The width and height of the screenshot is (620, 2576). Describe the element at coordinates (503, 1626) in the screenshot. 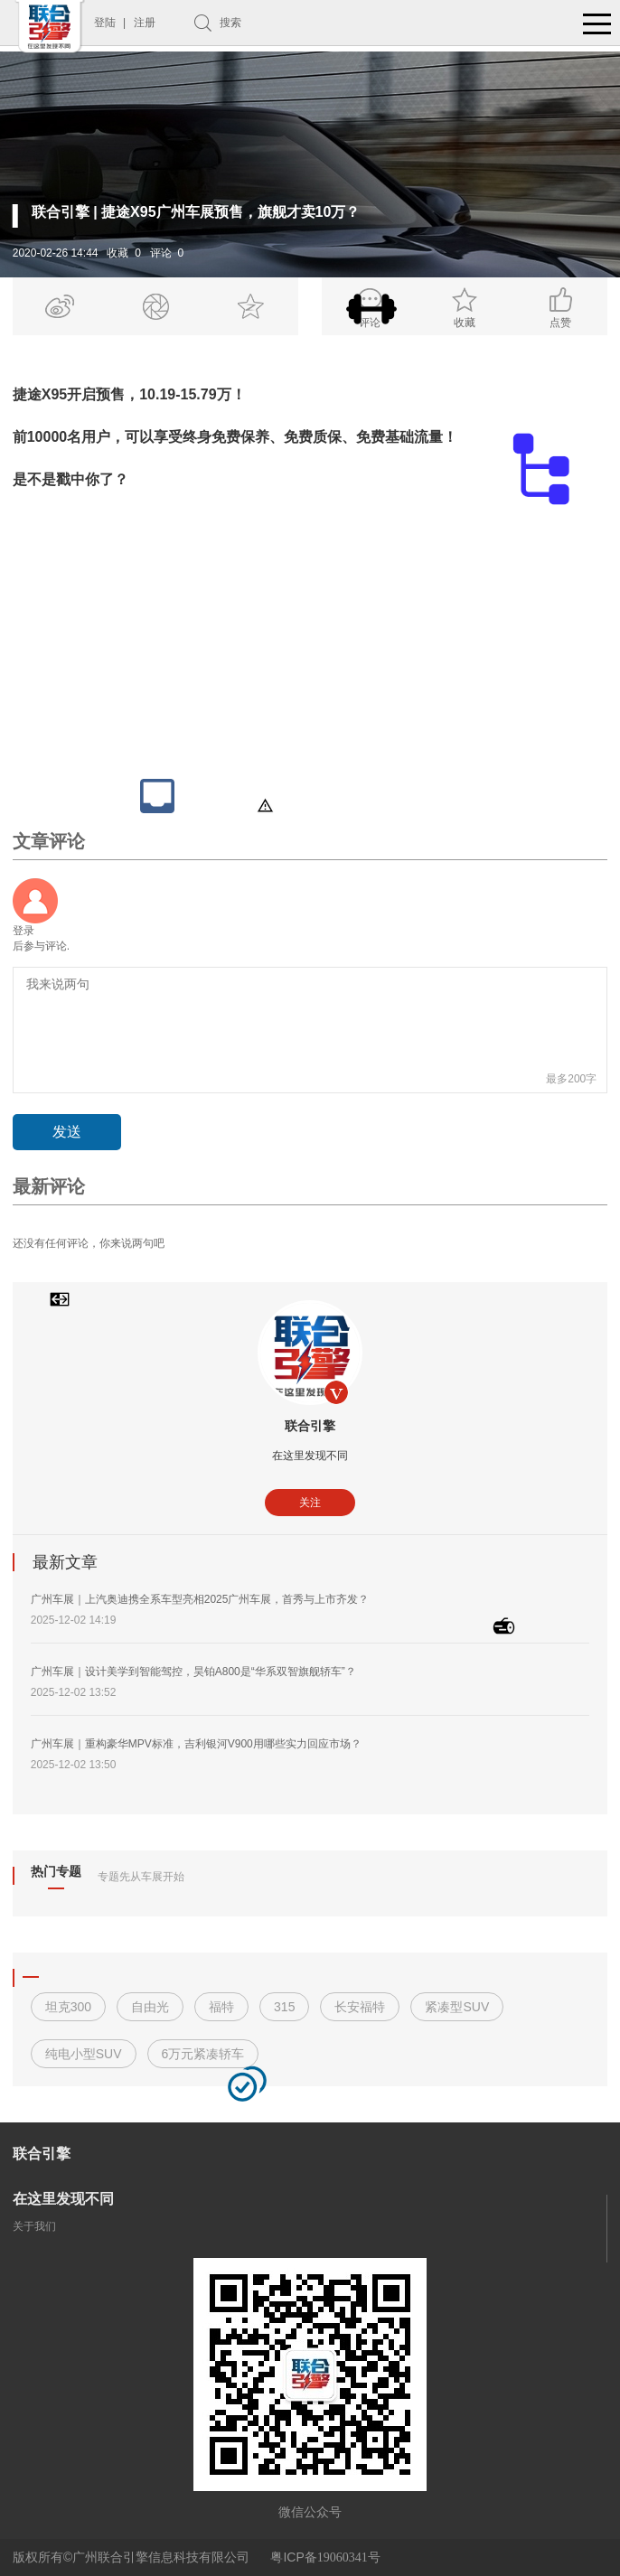

I see `view system logs or activity history` at that location.